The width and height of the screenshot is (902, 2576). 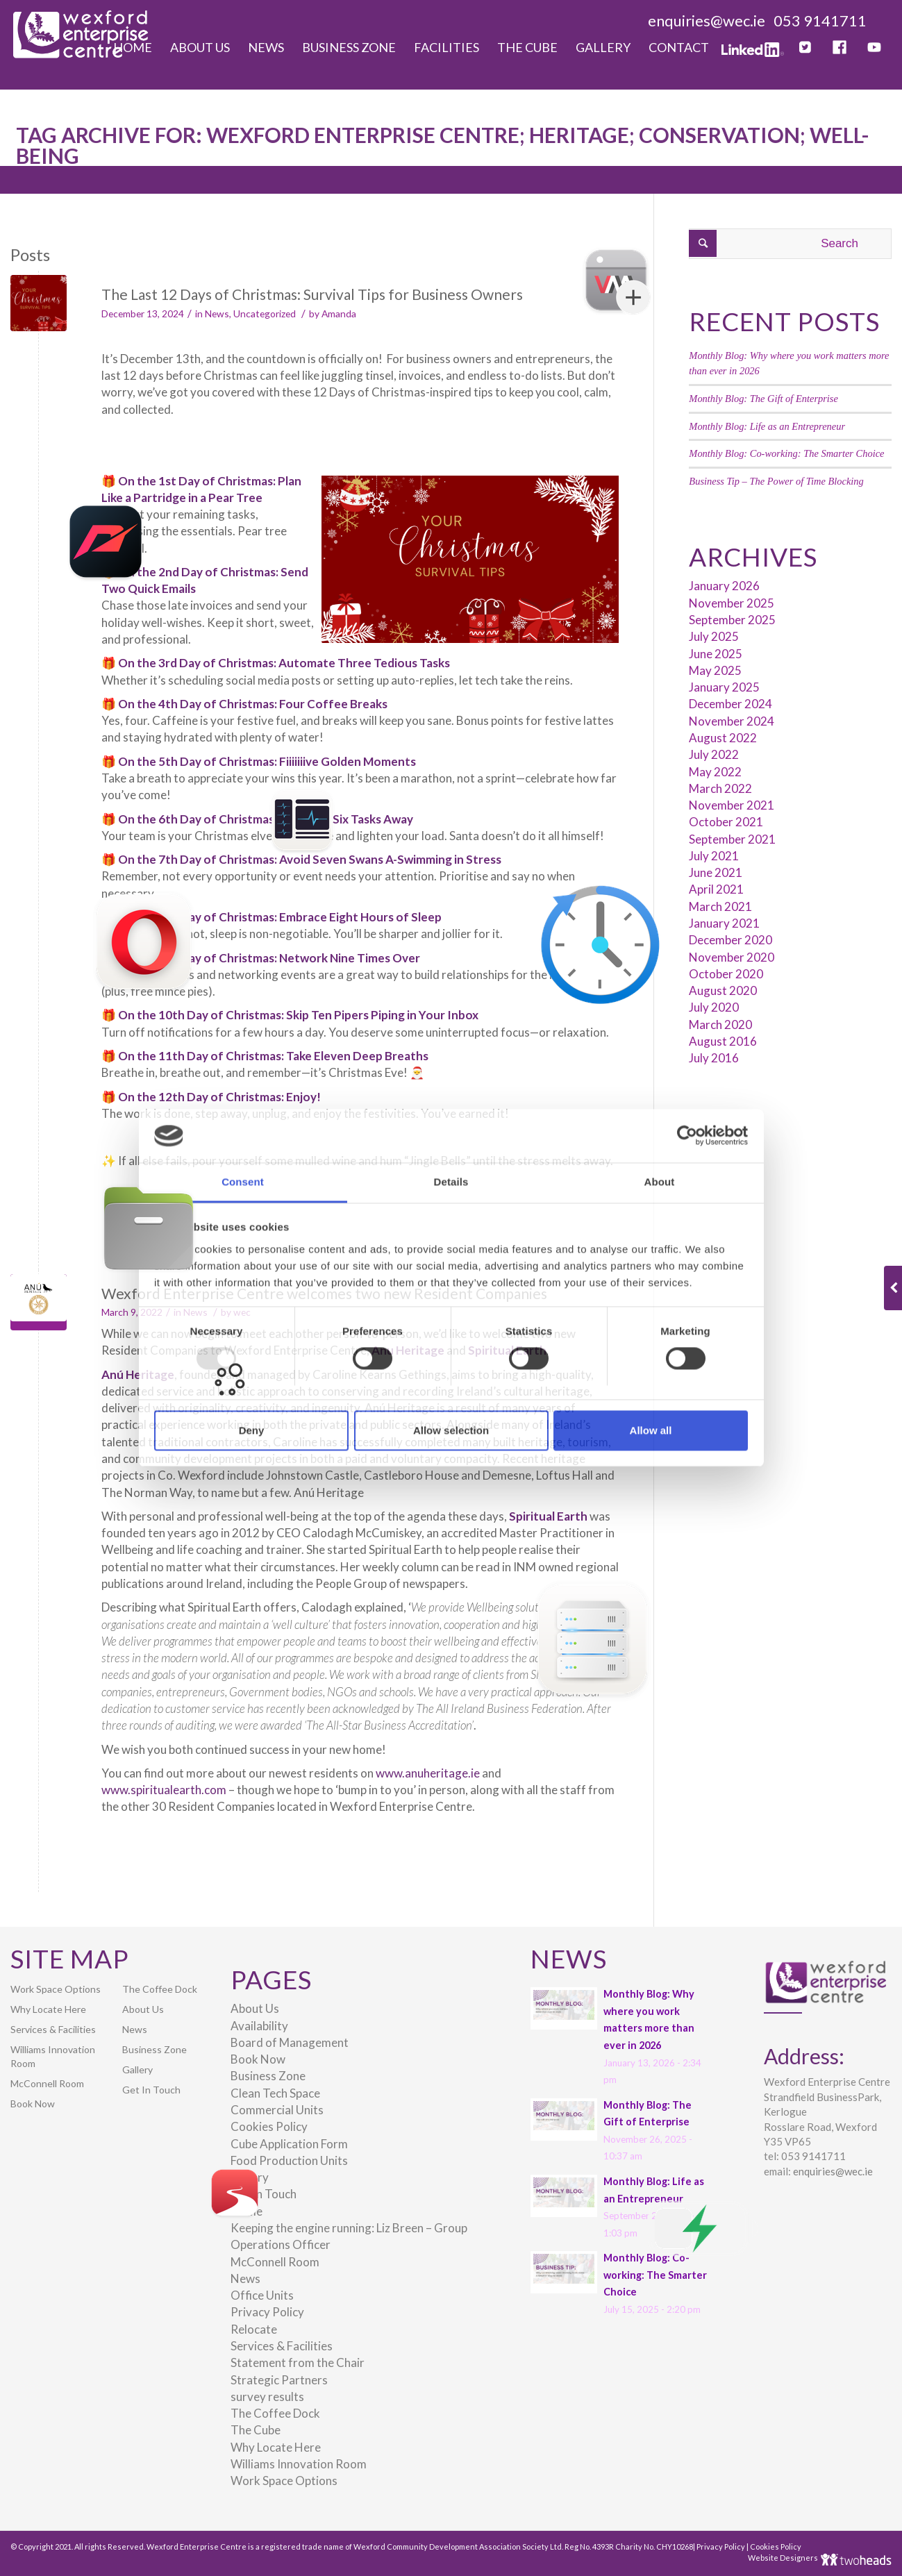 What do you see at coordinates (144, 942) in the screenshot?
I see `open the opera web browser` at bounding box center [144, 942].